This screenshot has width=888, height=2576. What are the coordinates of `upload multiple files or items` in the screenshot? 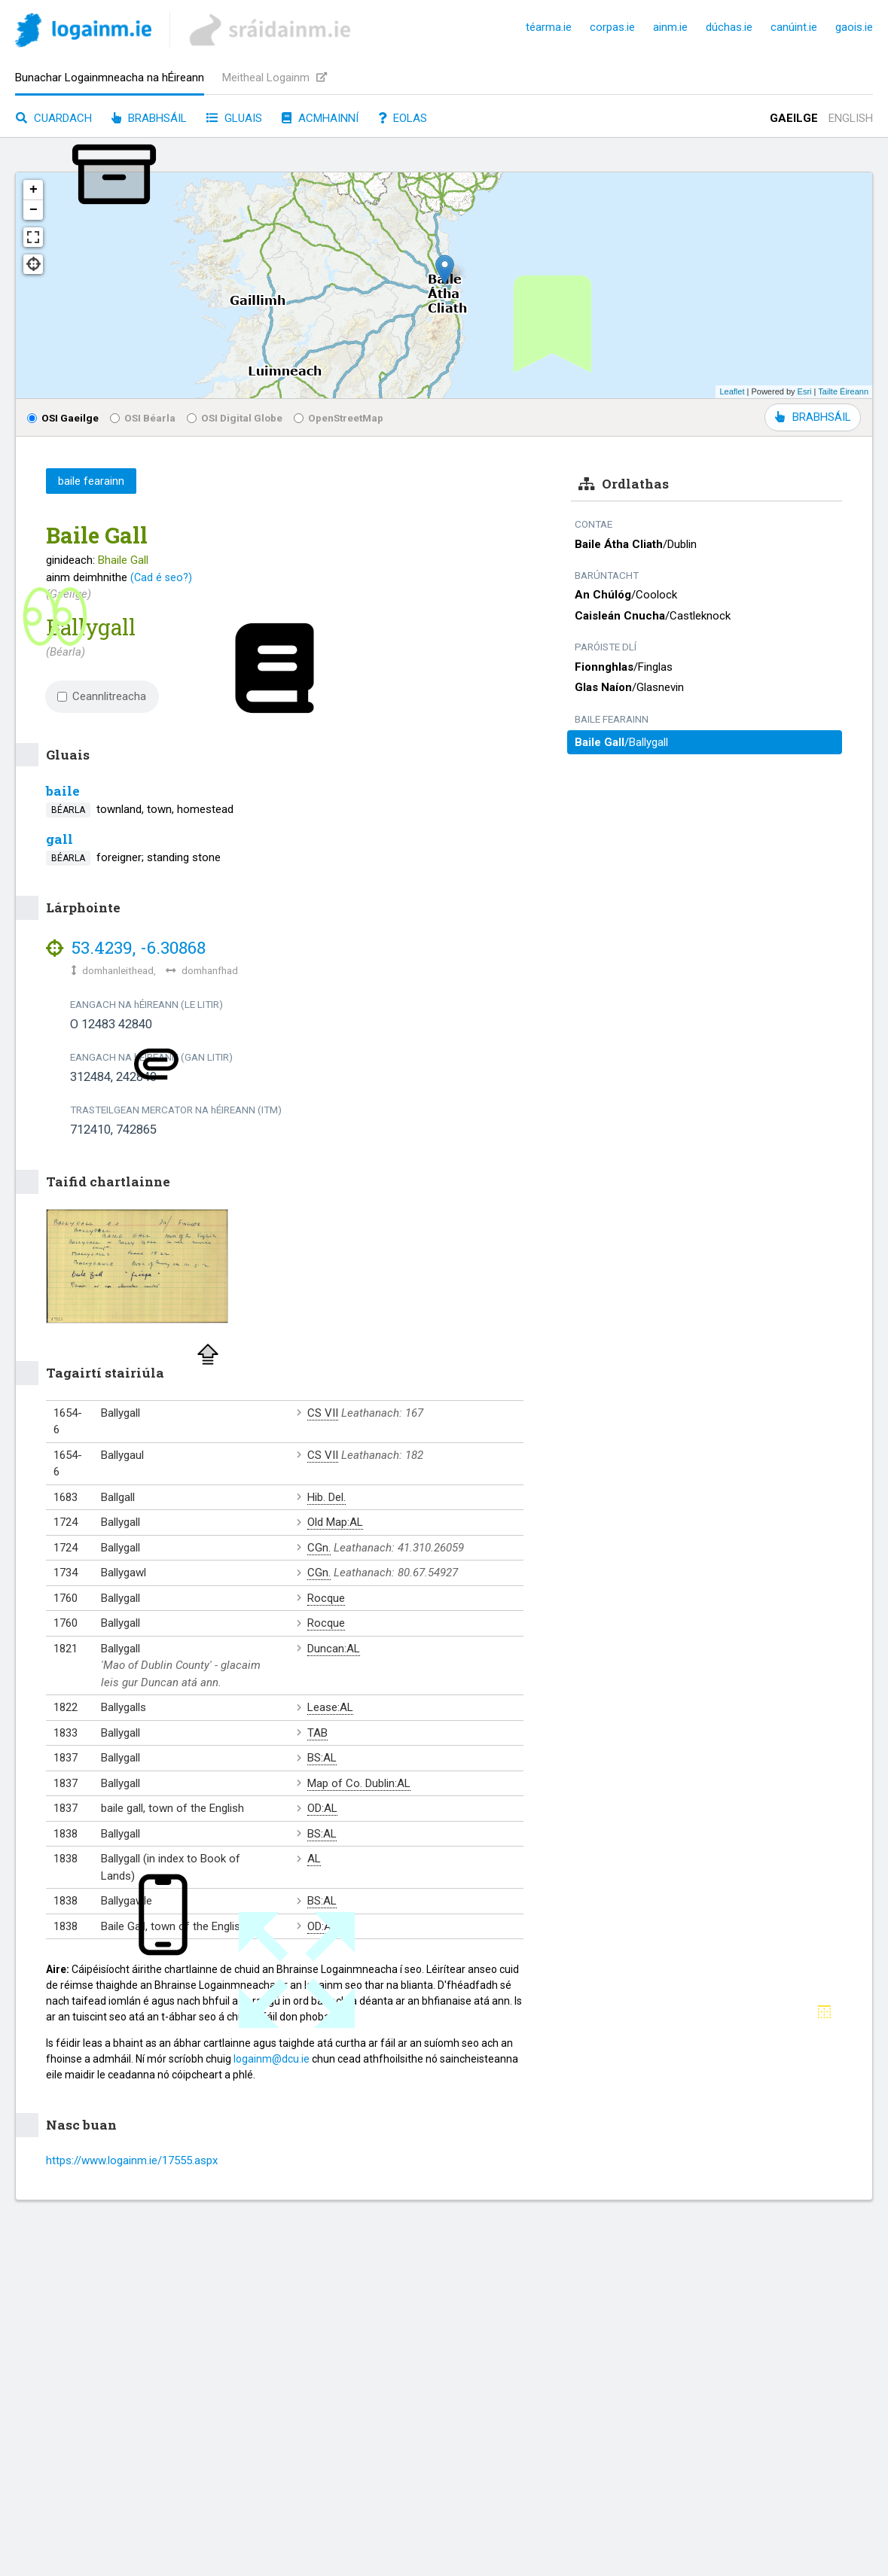 It's located at (208, 1355).